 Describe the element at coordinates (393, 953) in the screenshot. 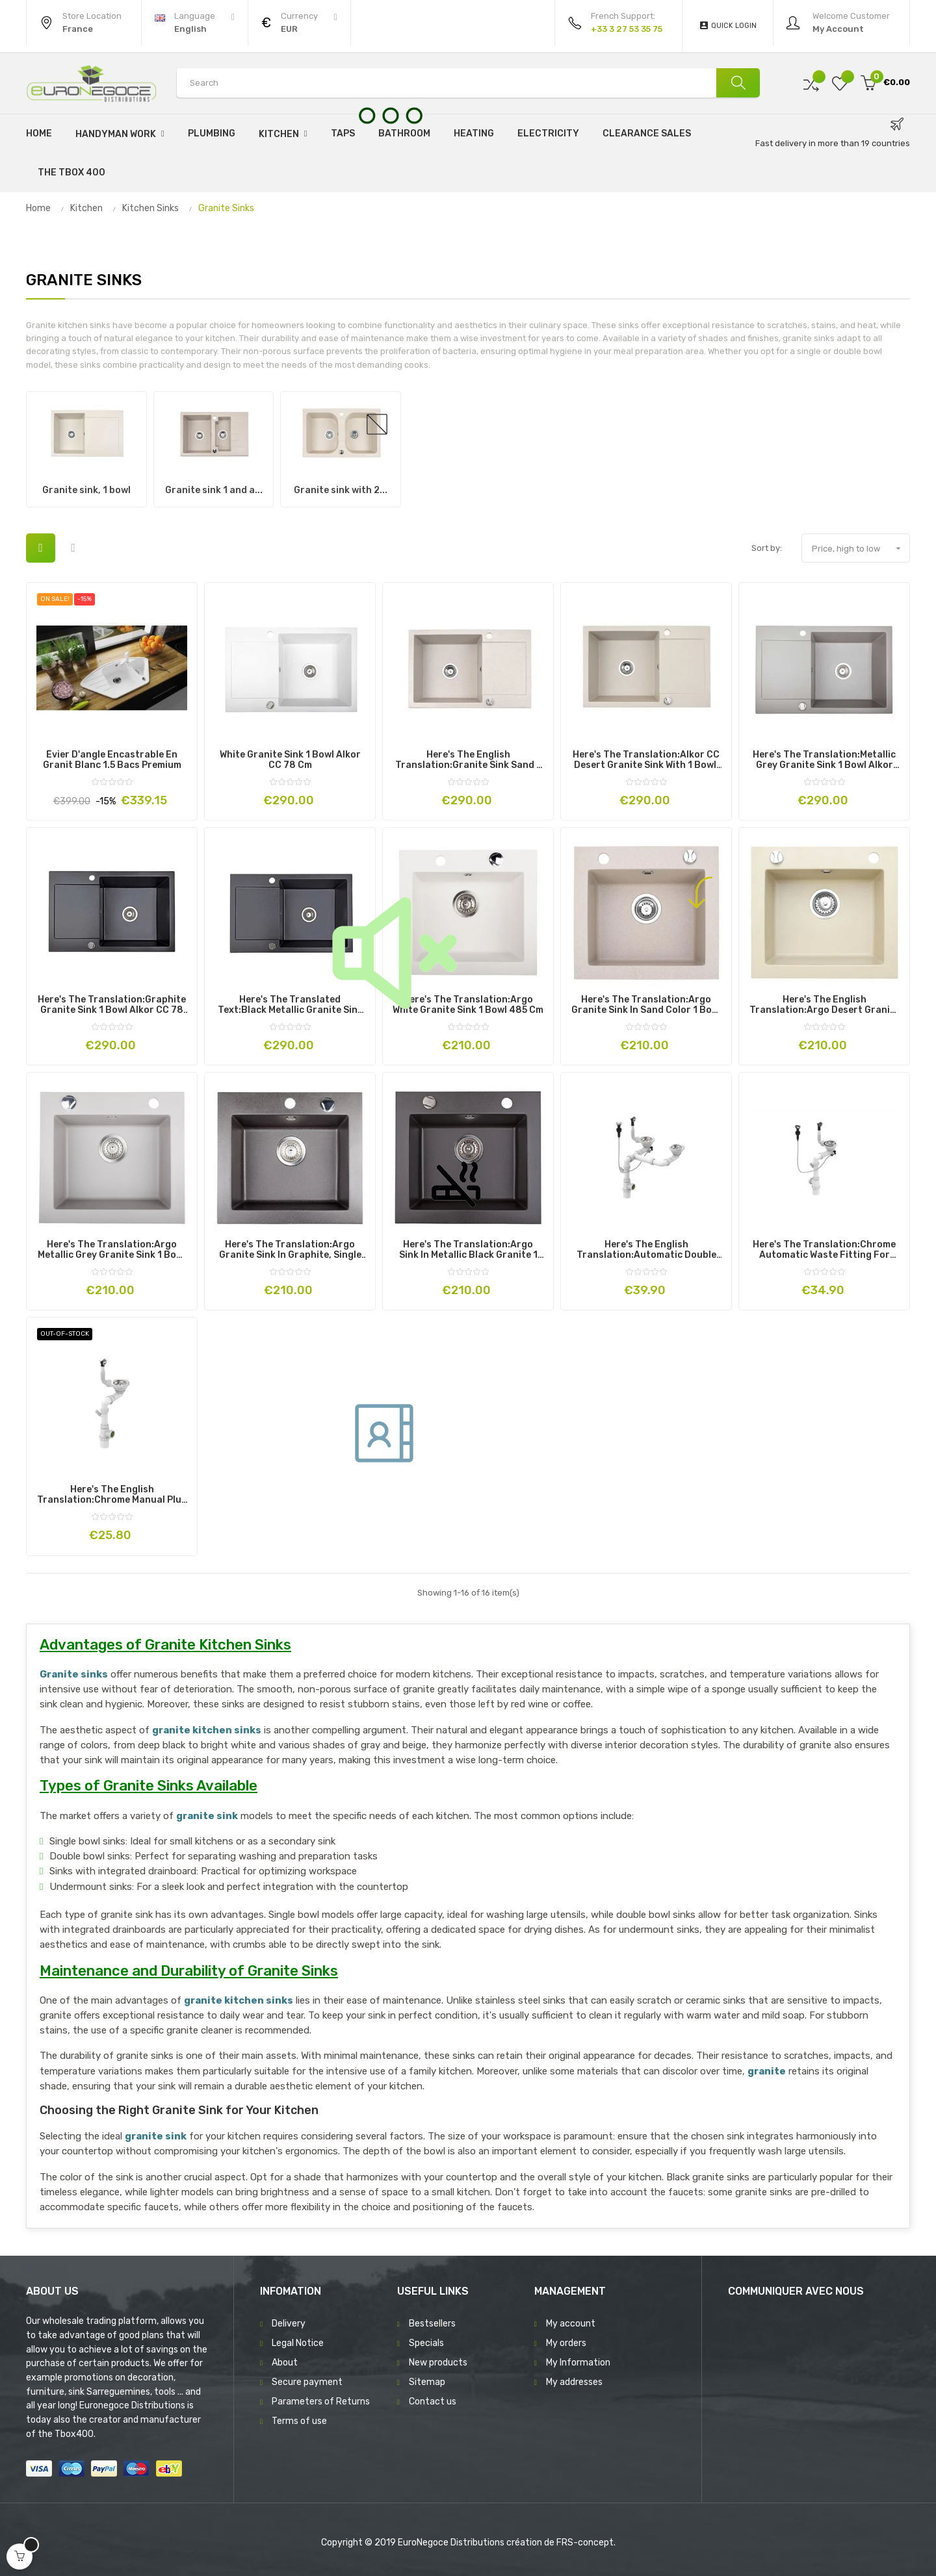

I see `mute audio` at that location.